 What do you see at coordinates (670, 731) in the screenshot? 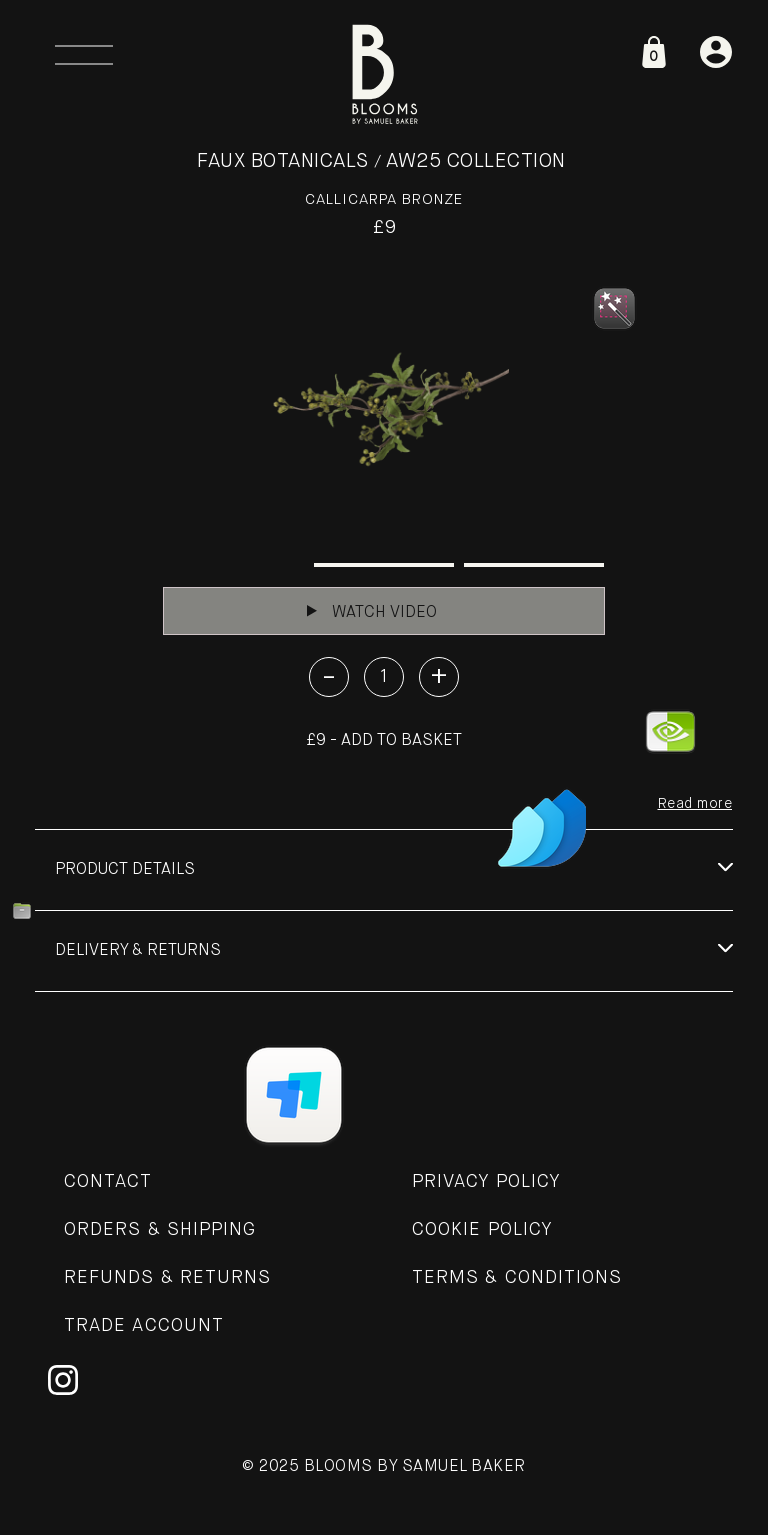
I see `open nvidia graphics settings` at bounding box center [670, 731].